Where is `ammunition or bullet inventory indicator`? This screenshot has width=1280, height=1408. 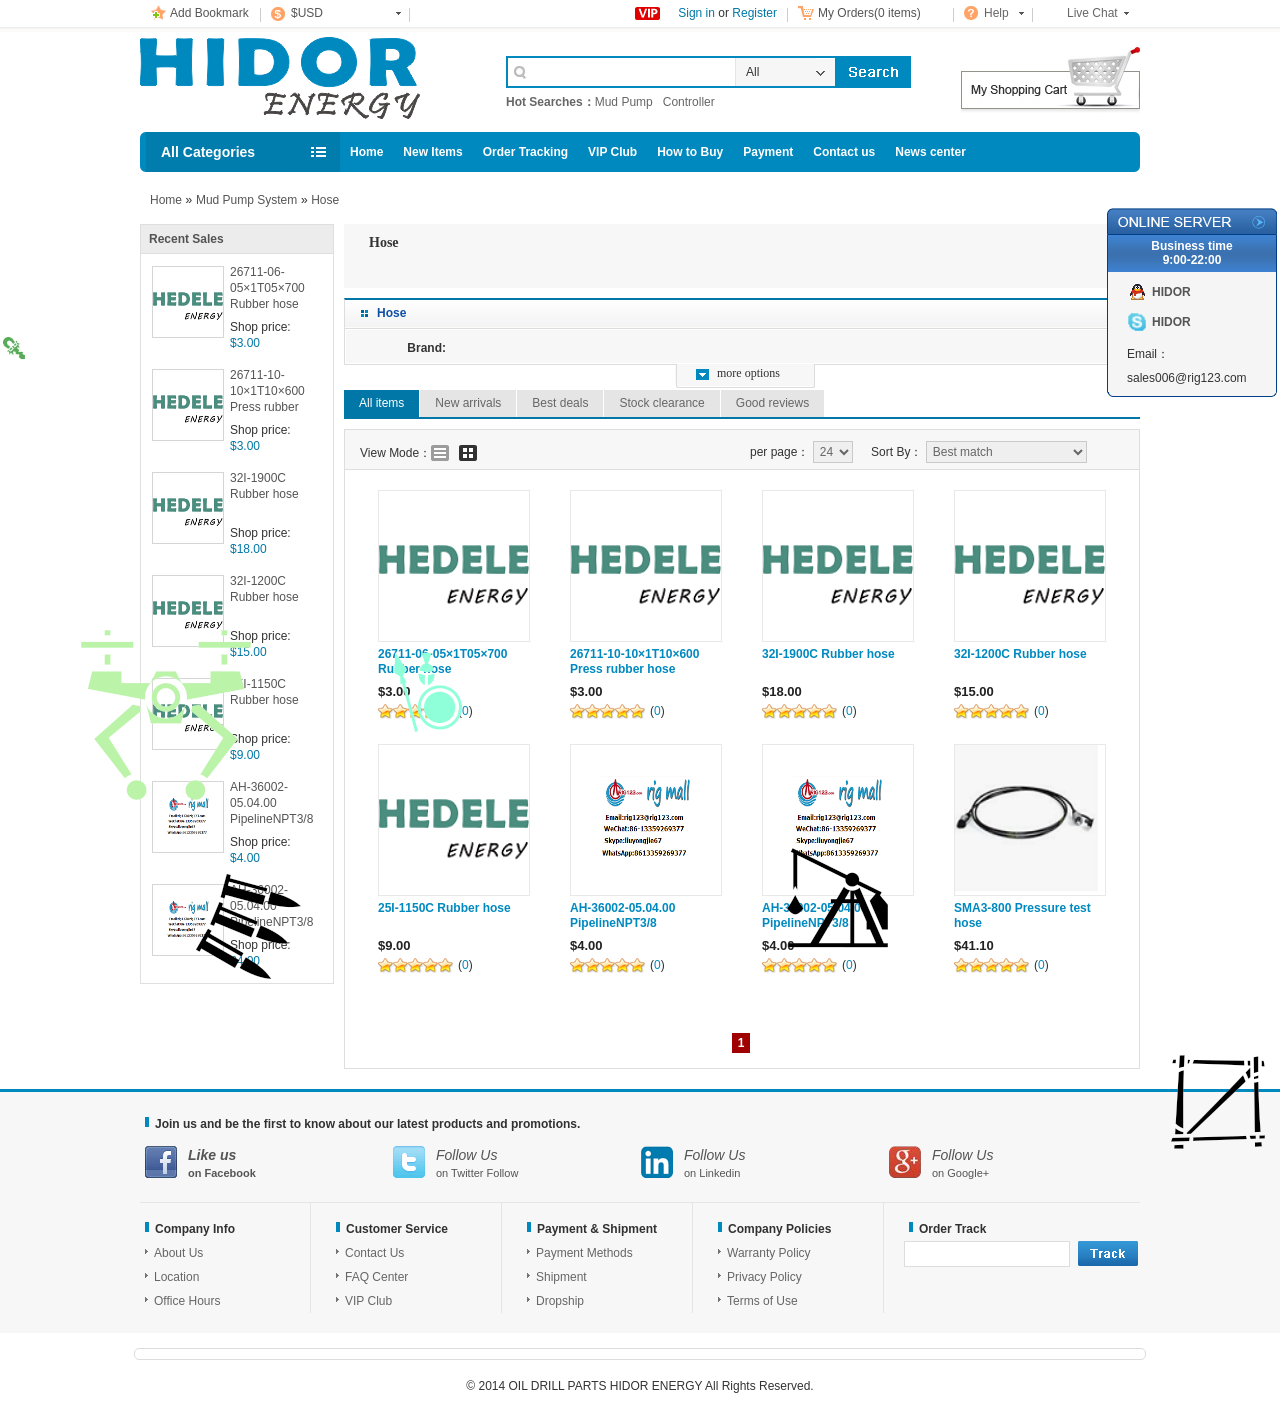 ammunition or bullet inventory indicator is located at coordinates (247, 926).